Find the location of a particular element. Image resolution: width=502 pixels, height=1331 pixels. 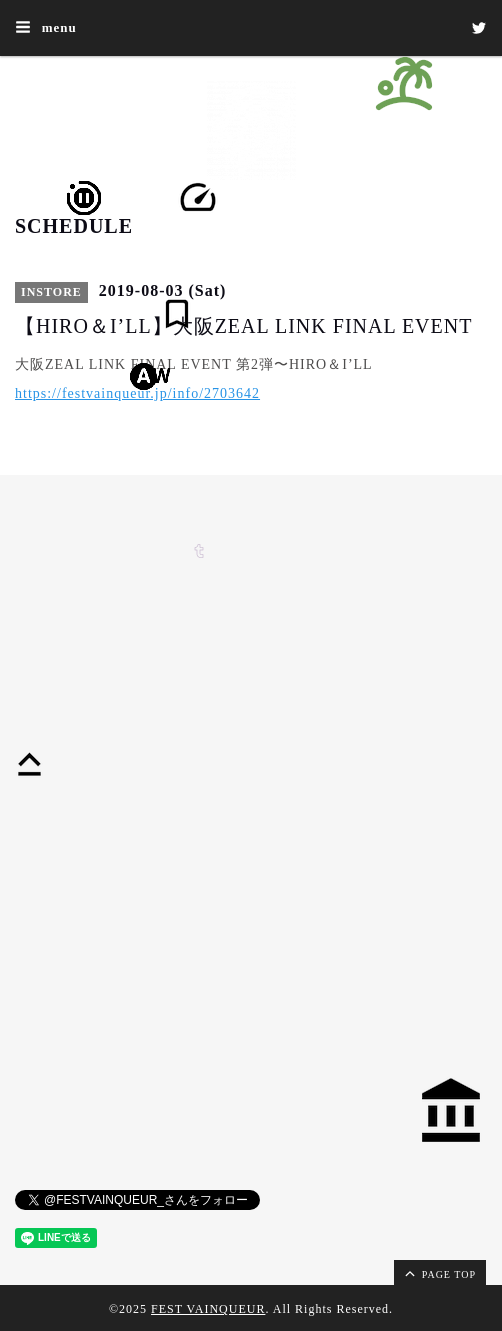

pause motion photo playback is located at coordinates (84, 198).